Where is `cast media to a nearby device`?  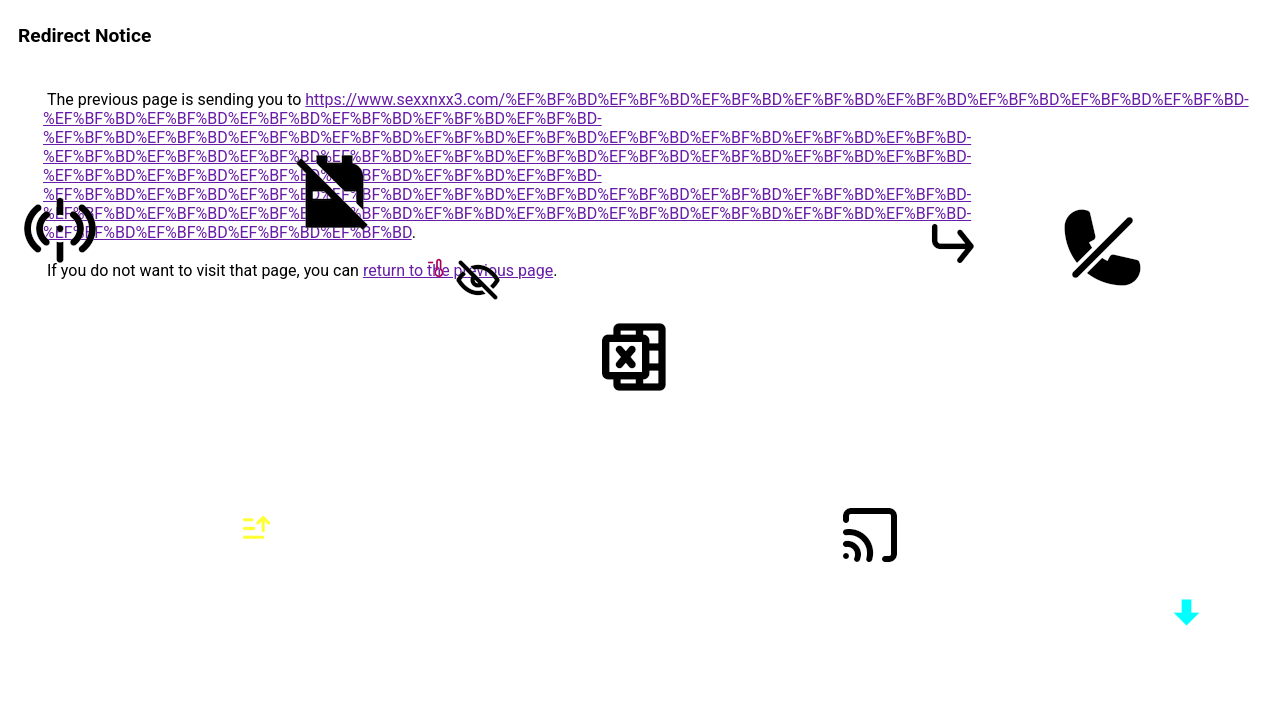 cast media to a nearby device is located at coordinates (870, 535).